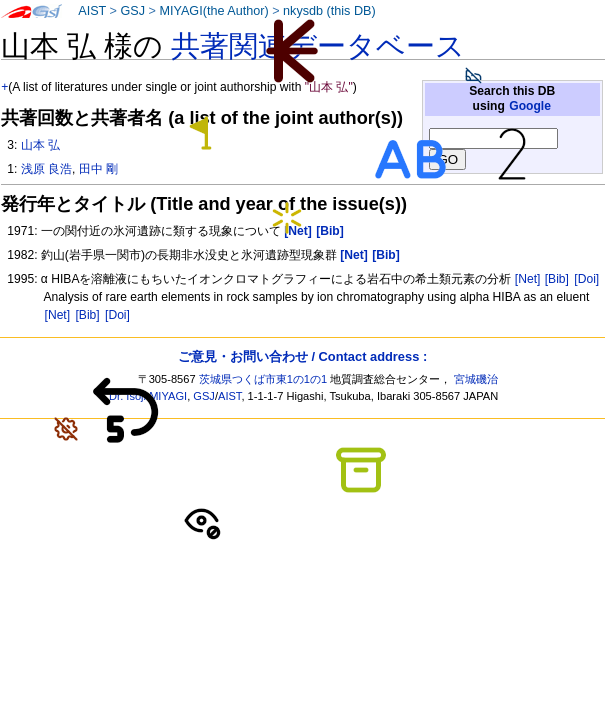  Describe the element at coordinates (66, 429) in the screenshot. I see `settings are currently disabled` at that location.